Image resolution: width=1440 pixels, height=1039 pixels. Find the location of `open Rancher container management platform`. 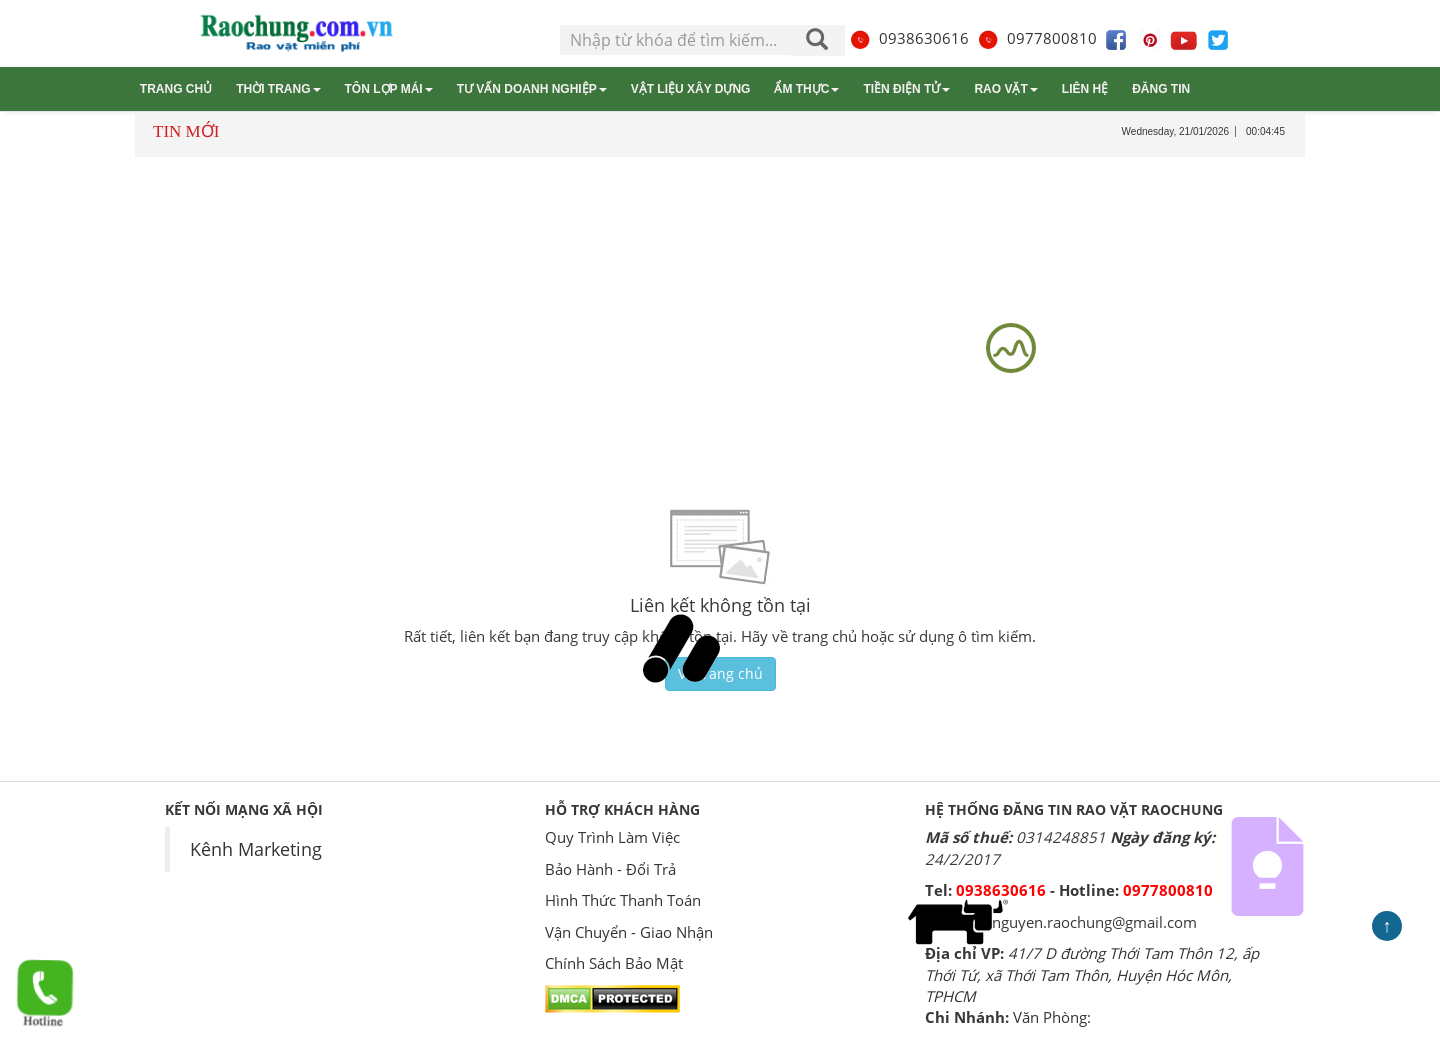

open Rancher container management platform is located at coordinates (958, 922).